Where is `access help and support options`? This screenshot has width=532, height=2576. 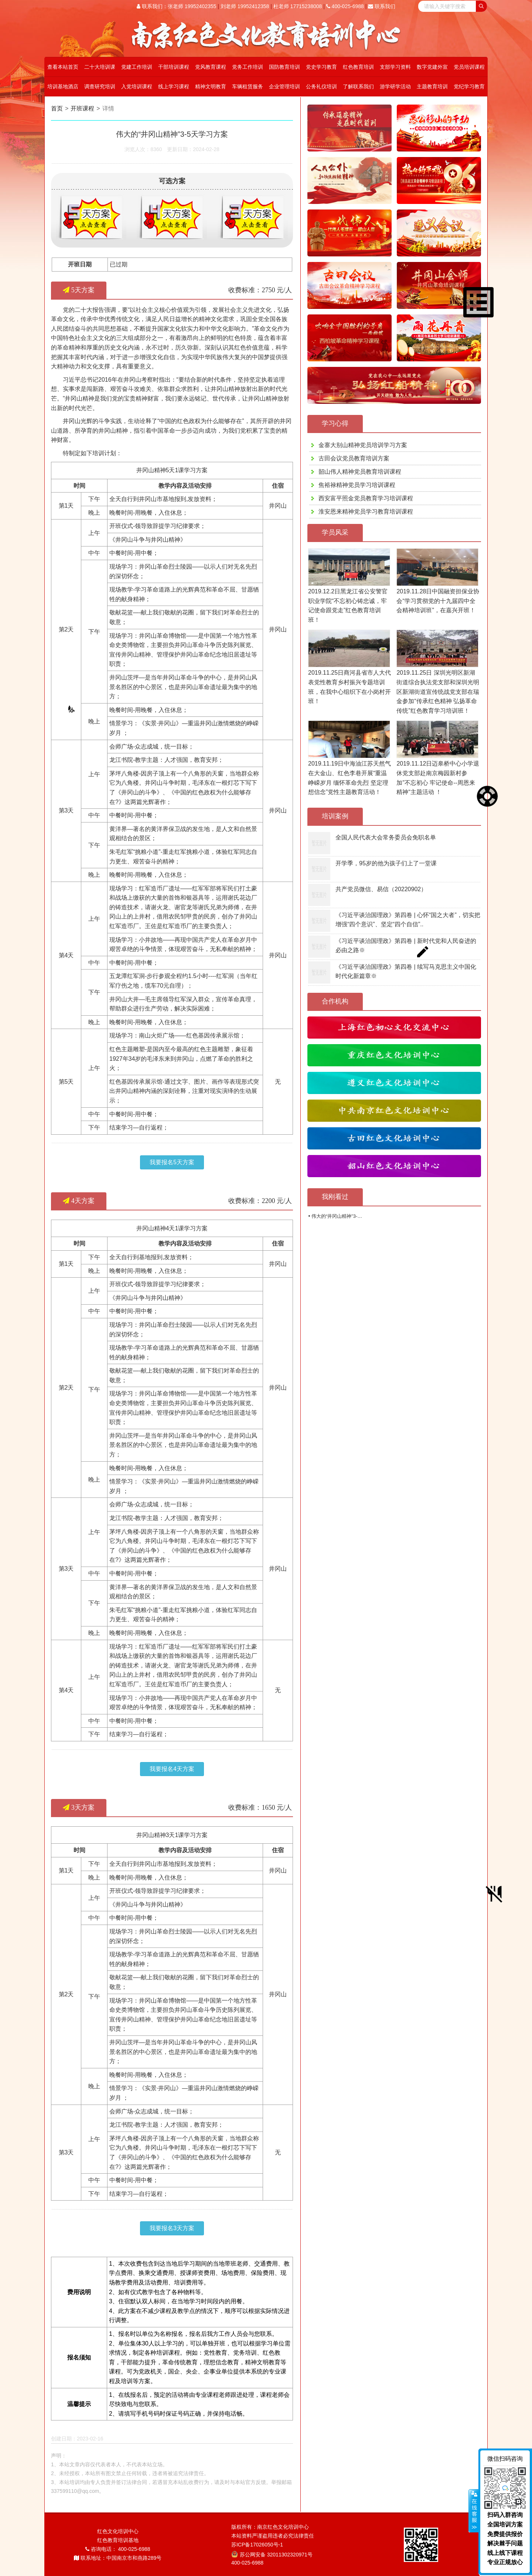
access help and support options is located at coordinates (487, 796).